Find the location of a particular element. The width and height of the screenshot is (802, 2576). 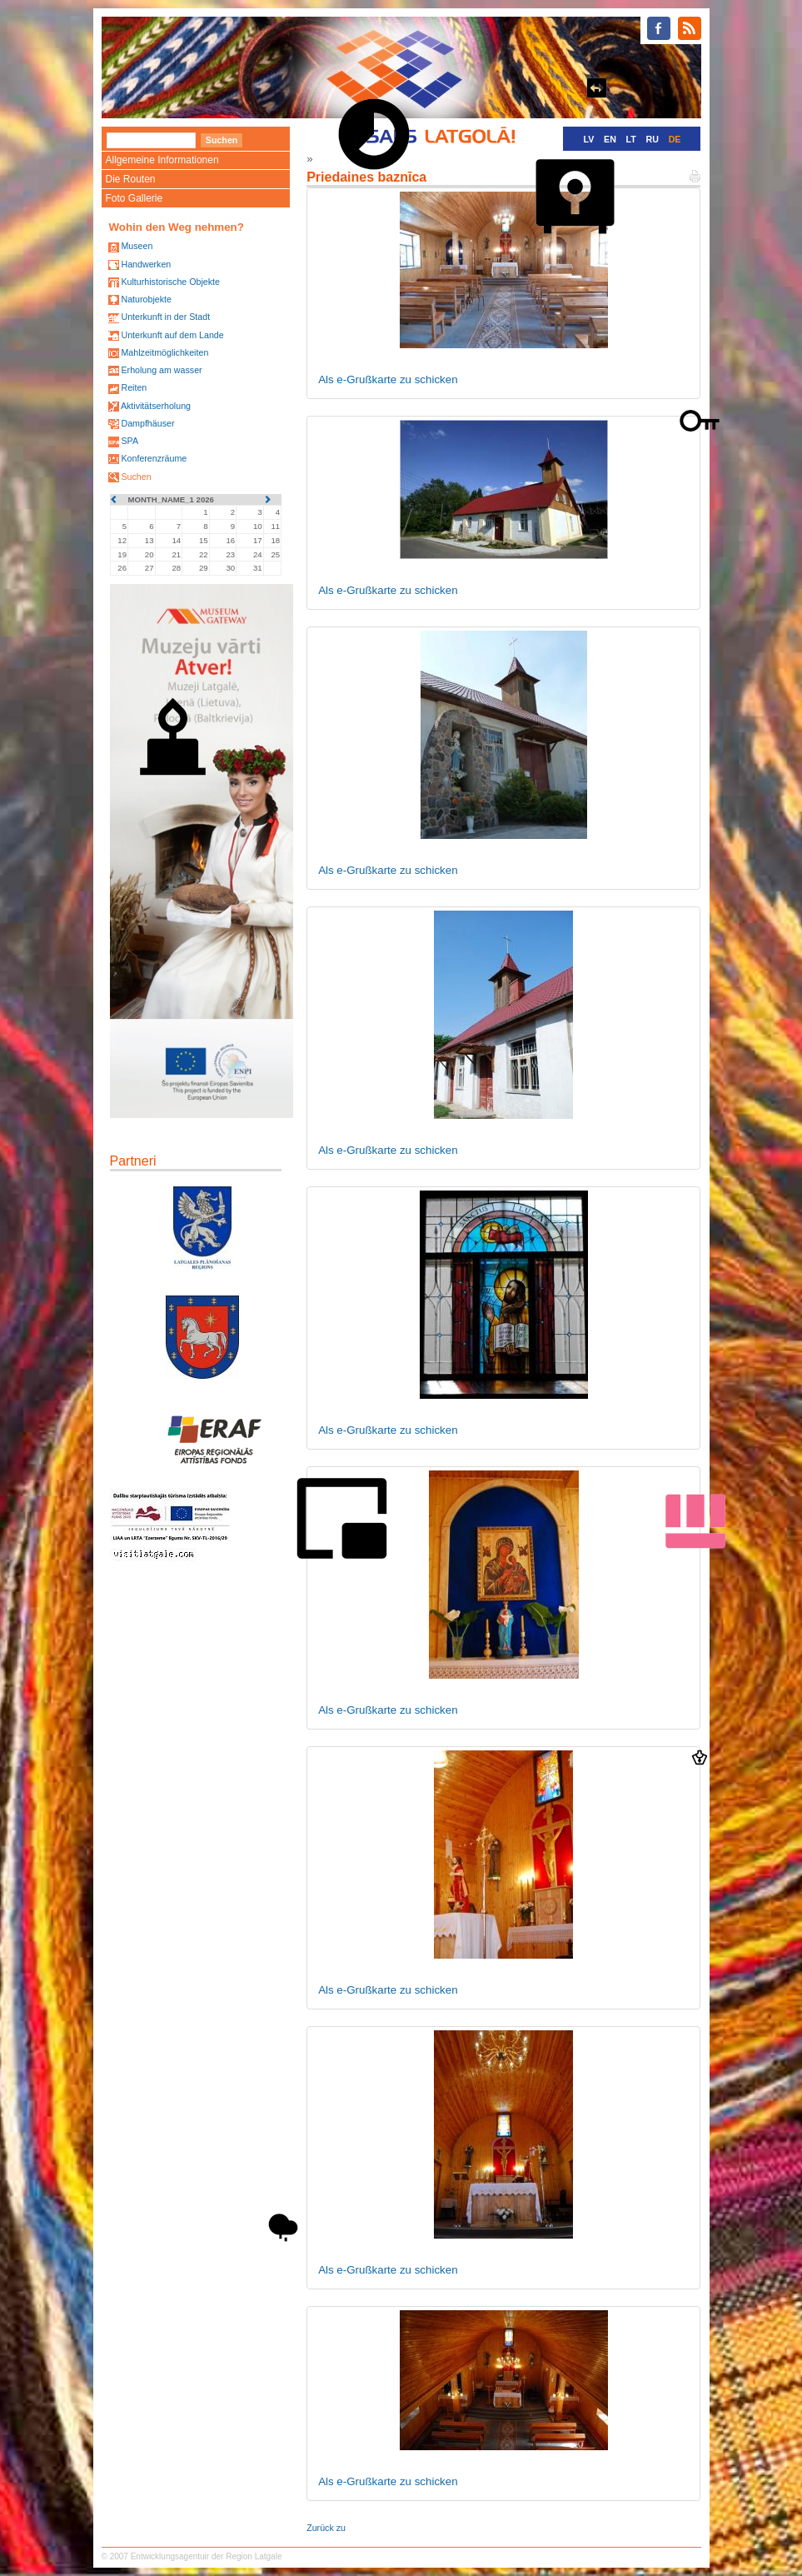

indicates light rain or drizzle conditions is located at coordinates (283, 2227).